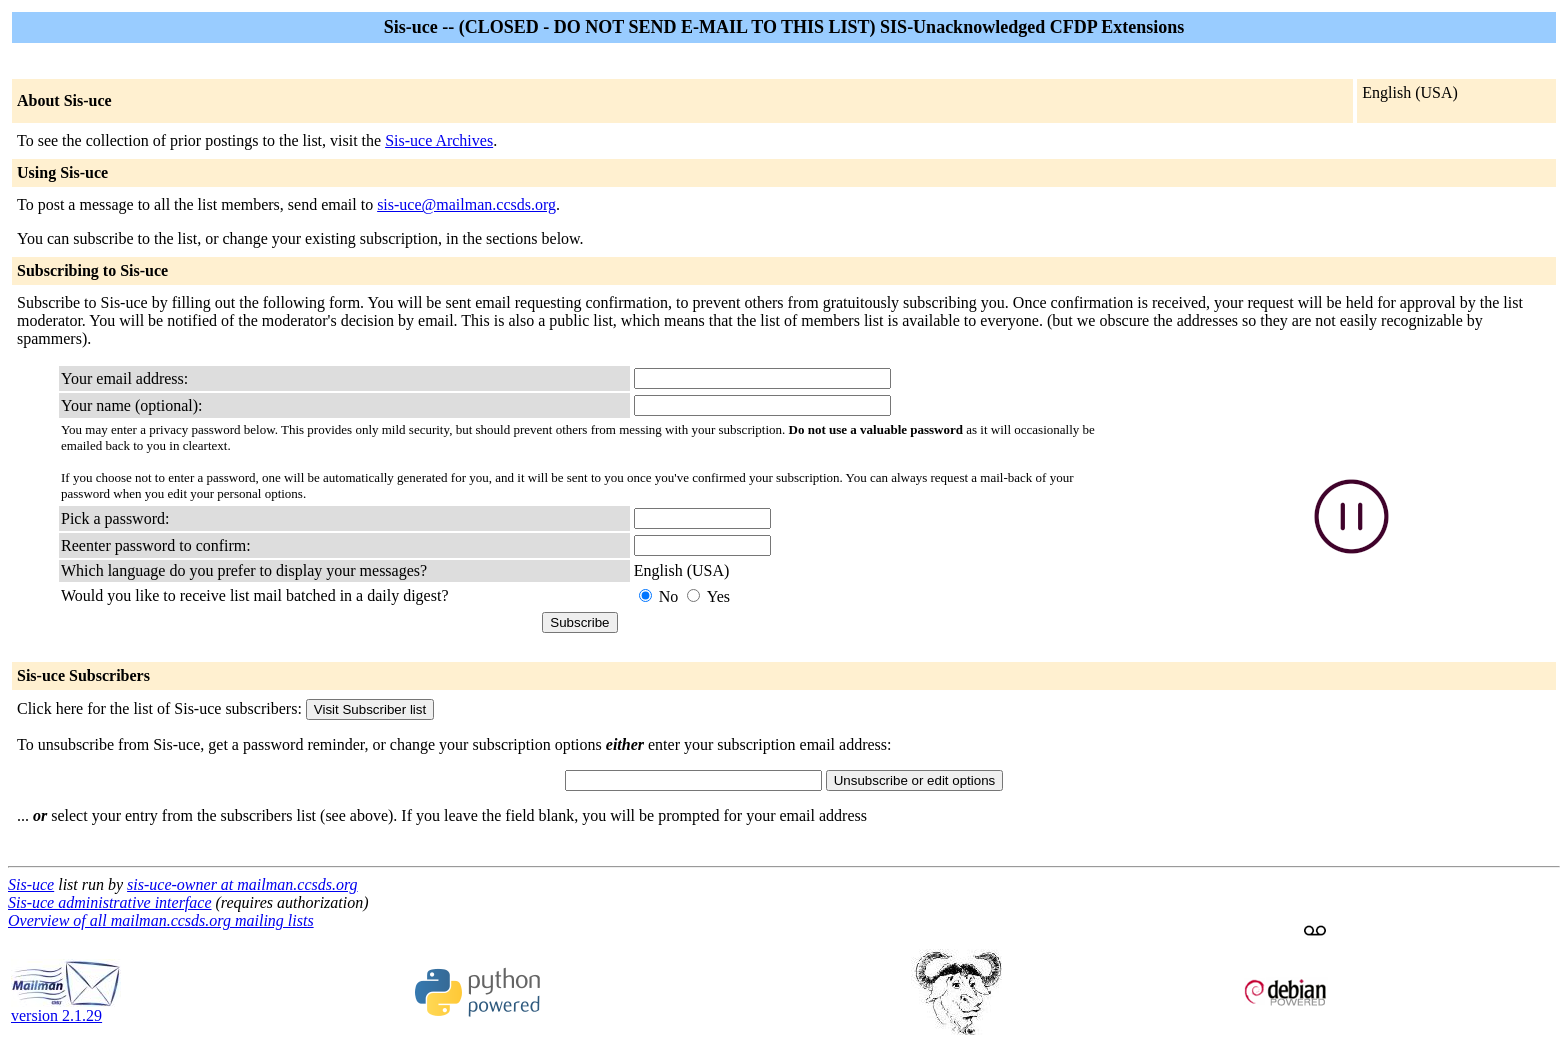 The height and width of the screenshot is (1054, 1568). Describe the element at coordinates (1315, 931) in the screenshot. I see `access voicemail messages` at that location.